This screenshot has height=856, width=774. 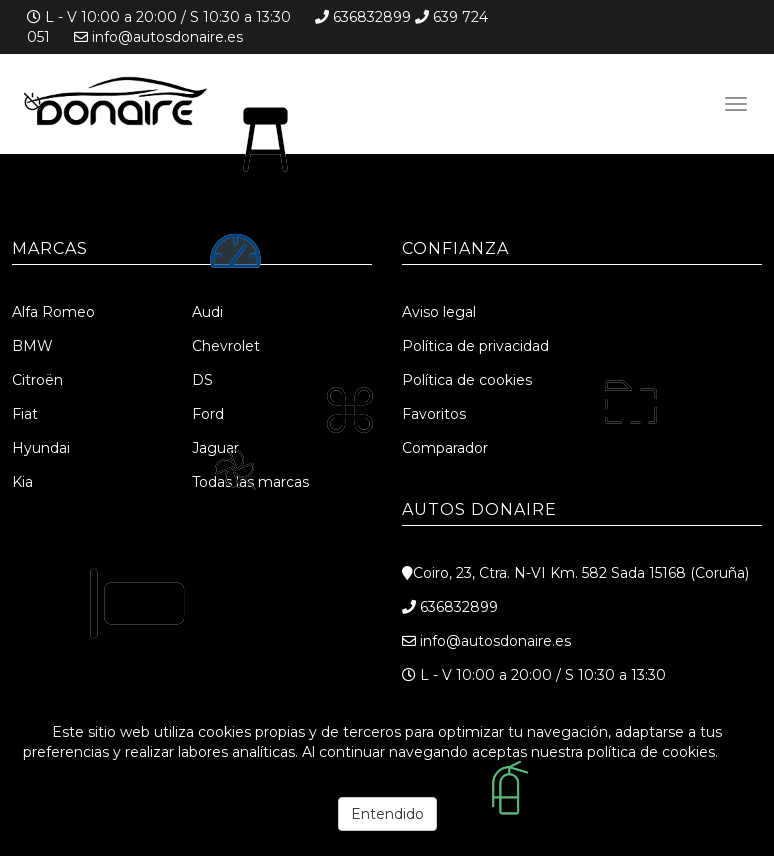 What do you see at coordinates (32, 101) in the screenshot?
I see `power off or shutdown disabled` at bounding box center [32, 101].